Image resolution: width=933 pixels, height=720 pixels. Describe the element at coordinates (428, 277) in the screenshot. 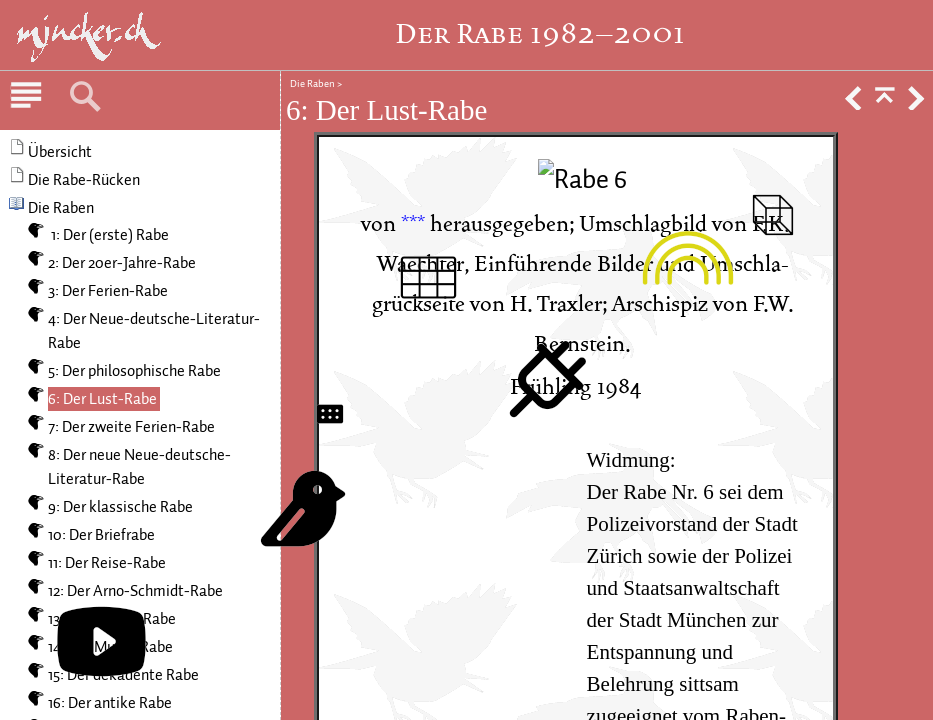

I see `view items in grid layout` at that location.